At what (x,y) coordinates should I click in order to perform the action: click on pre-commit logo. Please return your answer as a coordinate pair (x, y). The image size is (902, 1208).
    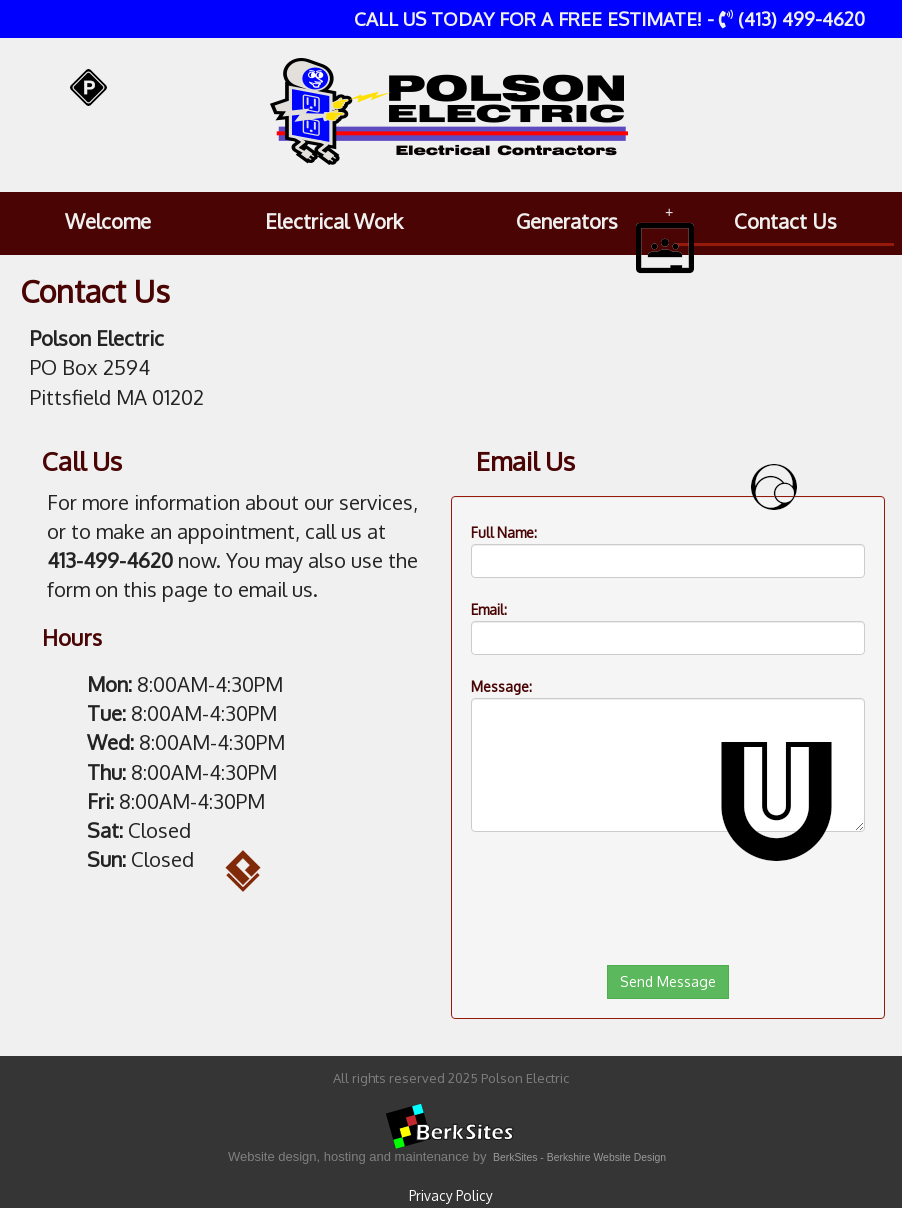
    Looking at the image, I should click on (88, 87).